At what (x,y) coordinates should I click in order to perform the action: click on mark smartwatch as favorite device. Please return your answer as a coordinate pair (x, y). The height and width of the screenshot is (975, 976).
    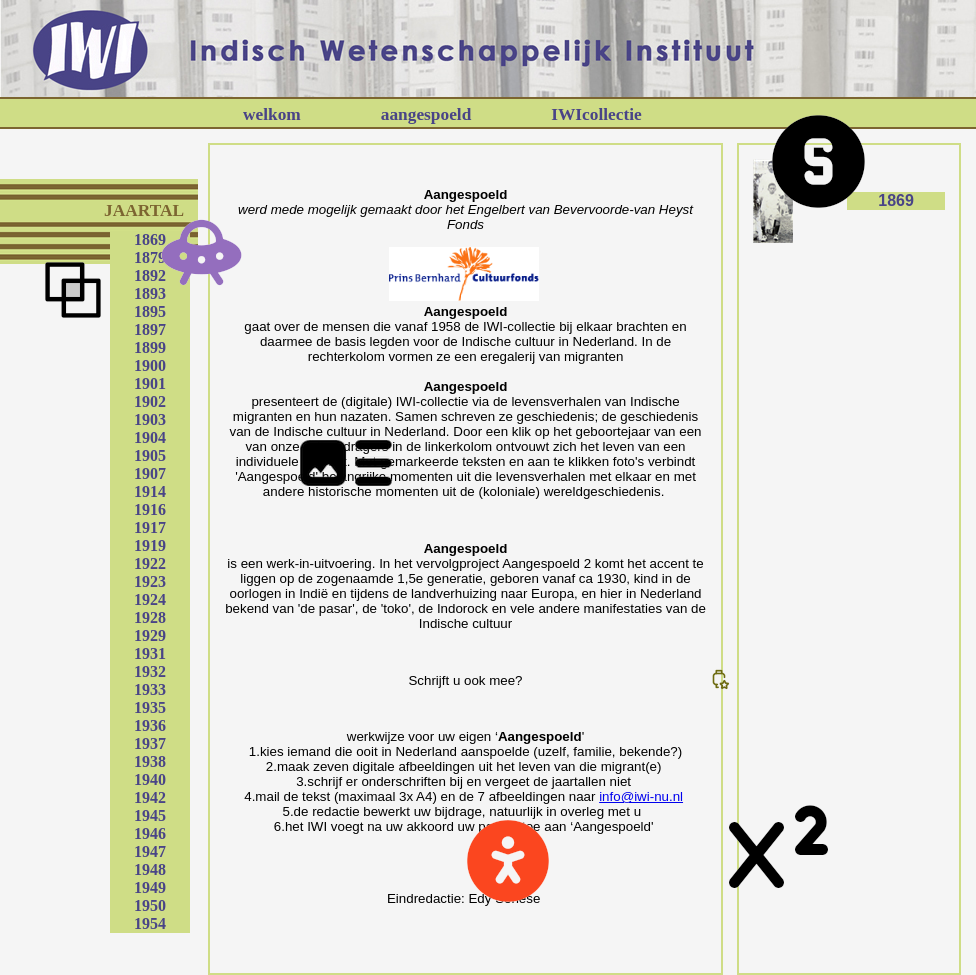
    Looking at the image, I should click on (719, 679).